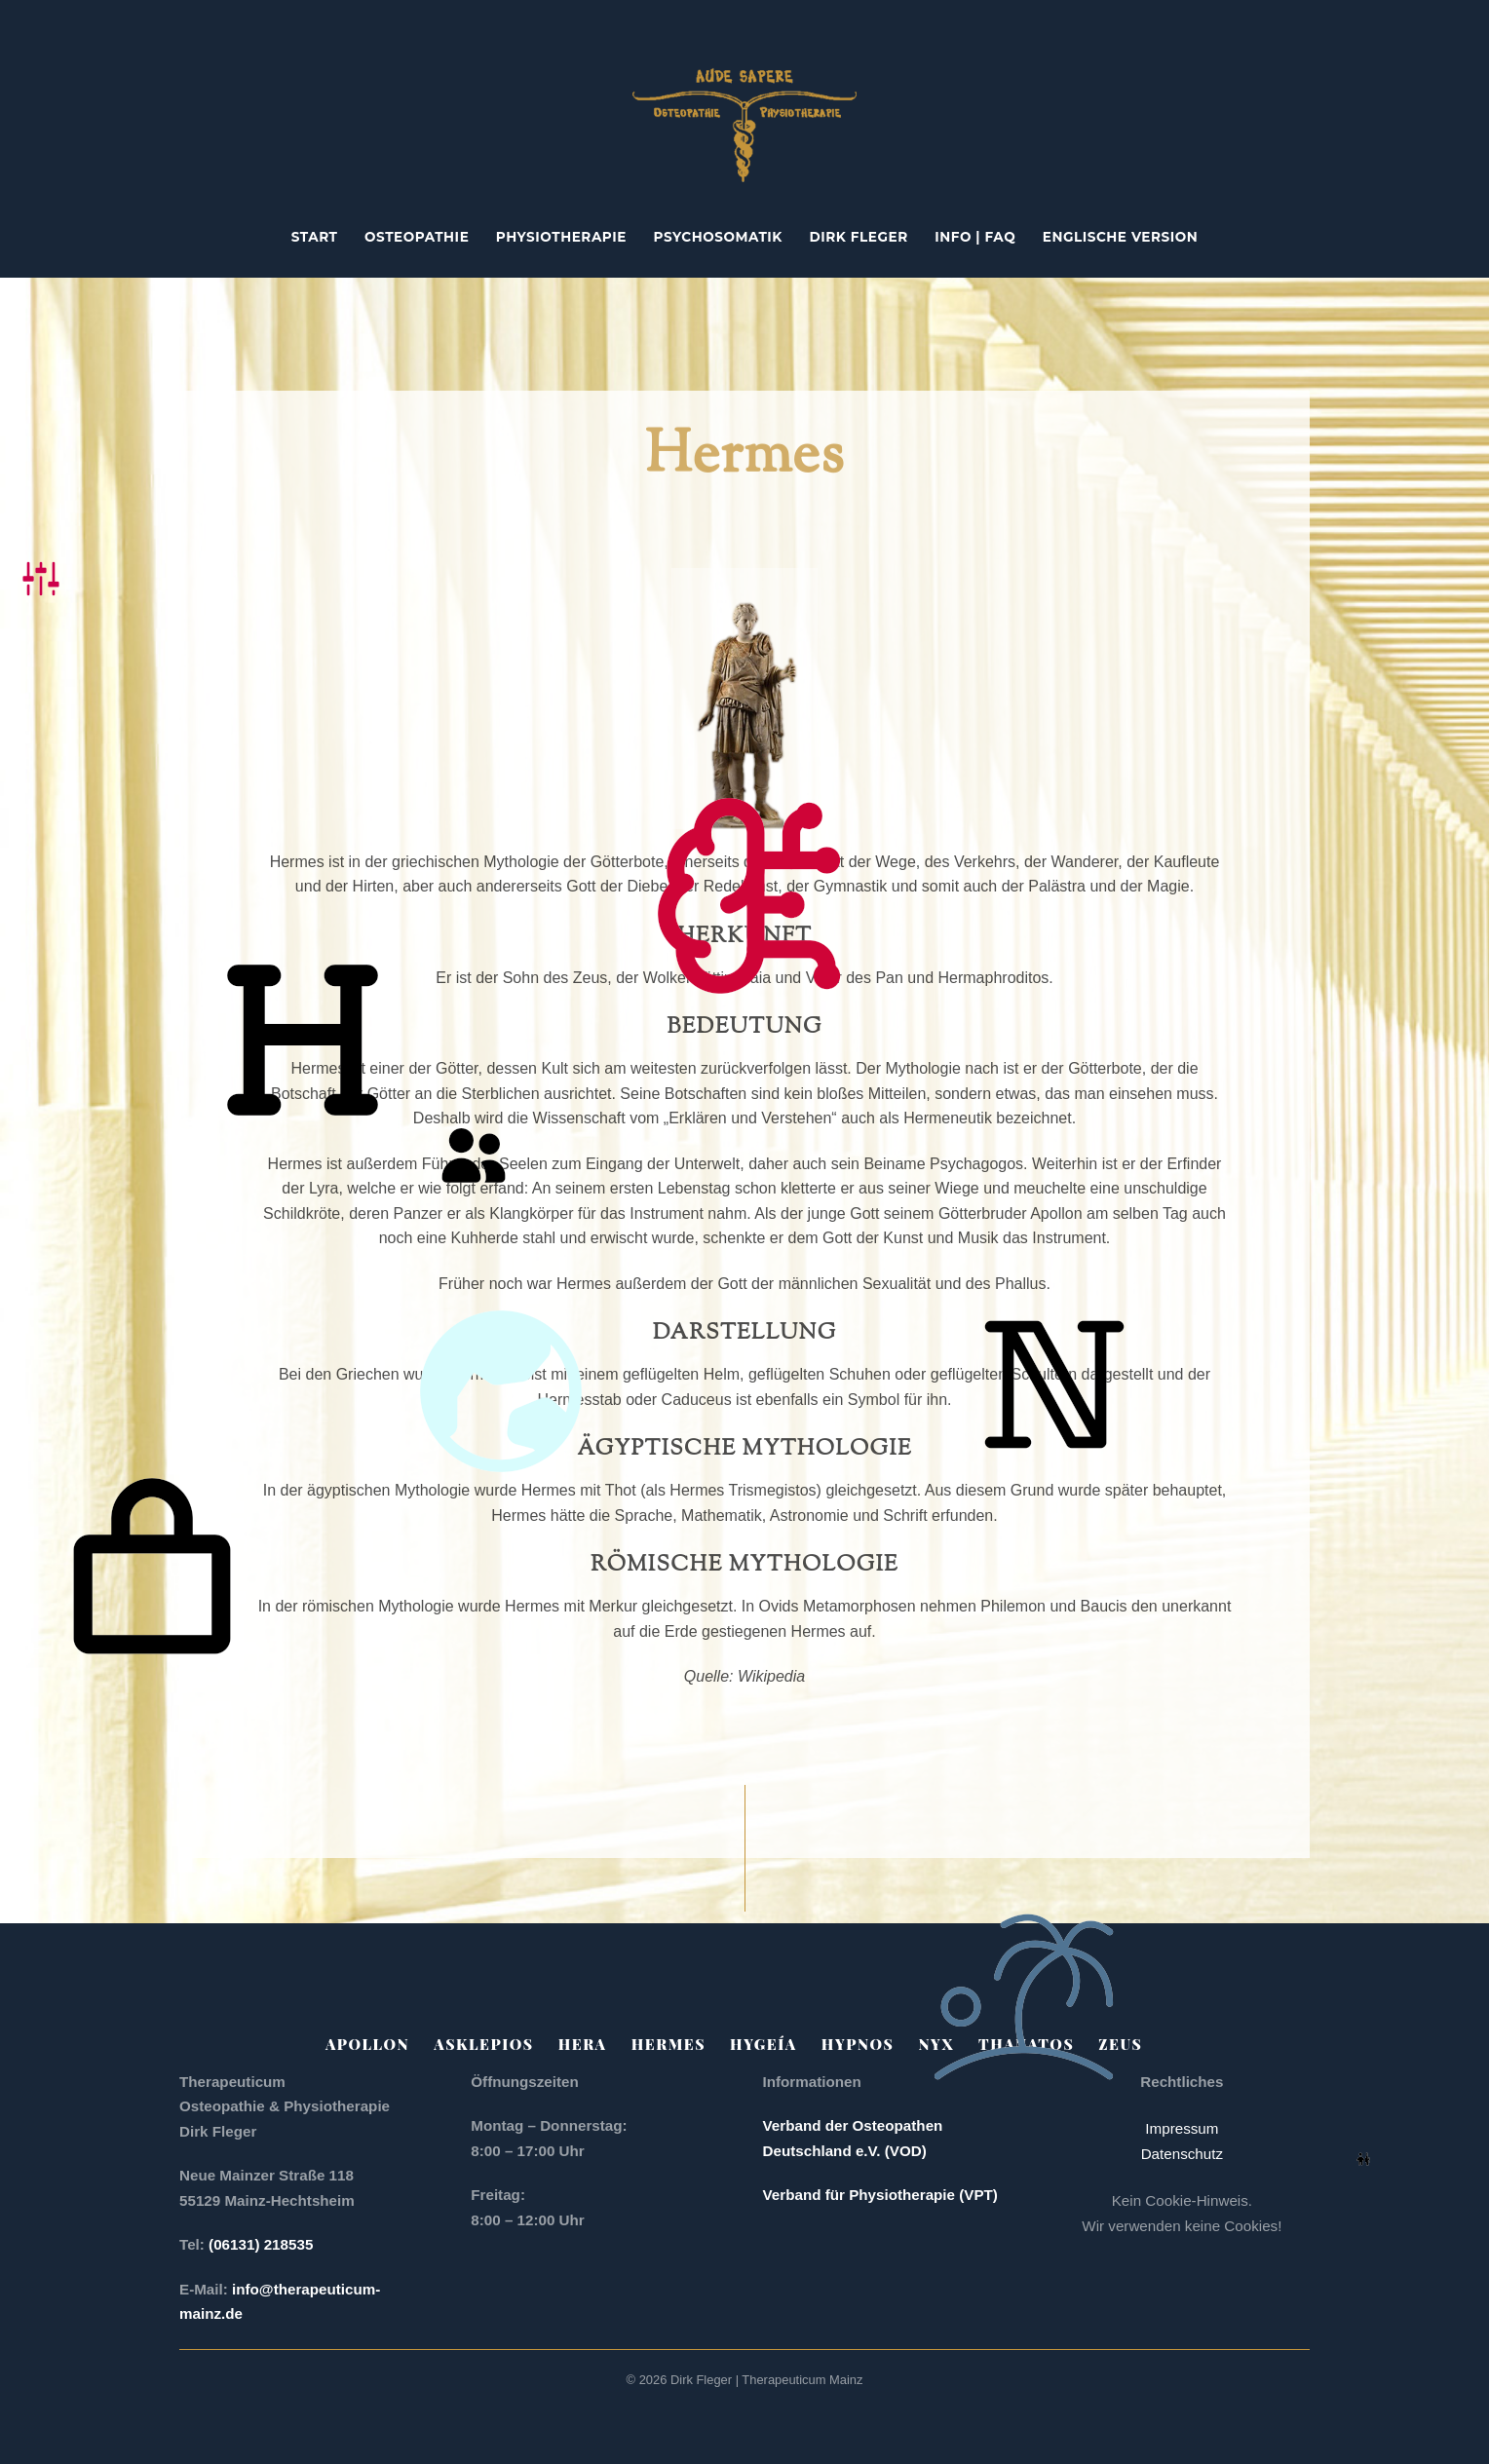 This screenshot has height=2464, width=1489. What do you see at coordinates (755, 895) in the screenshot?
I see `access AI or machine learning features` at bounding box center [755, 895].